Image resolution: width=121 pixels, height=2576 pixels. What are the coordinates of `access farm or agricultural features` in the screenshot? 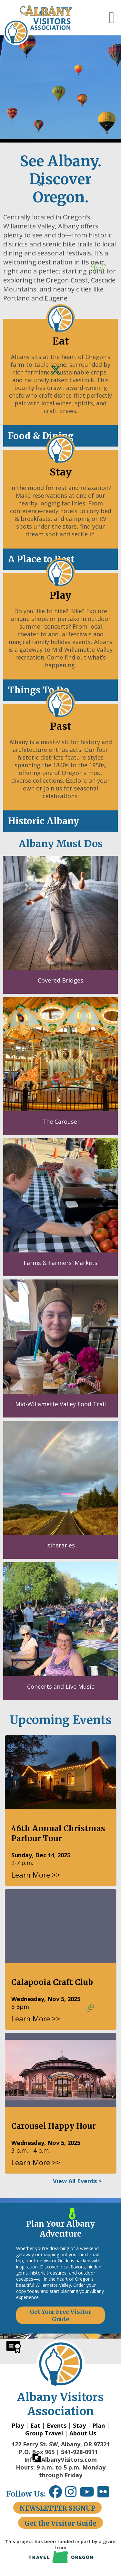 It's located at (99, 268).